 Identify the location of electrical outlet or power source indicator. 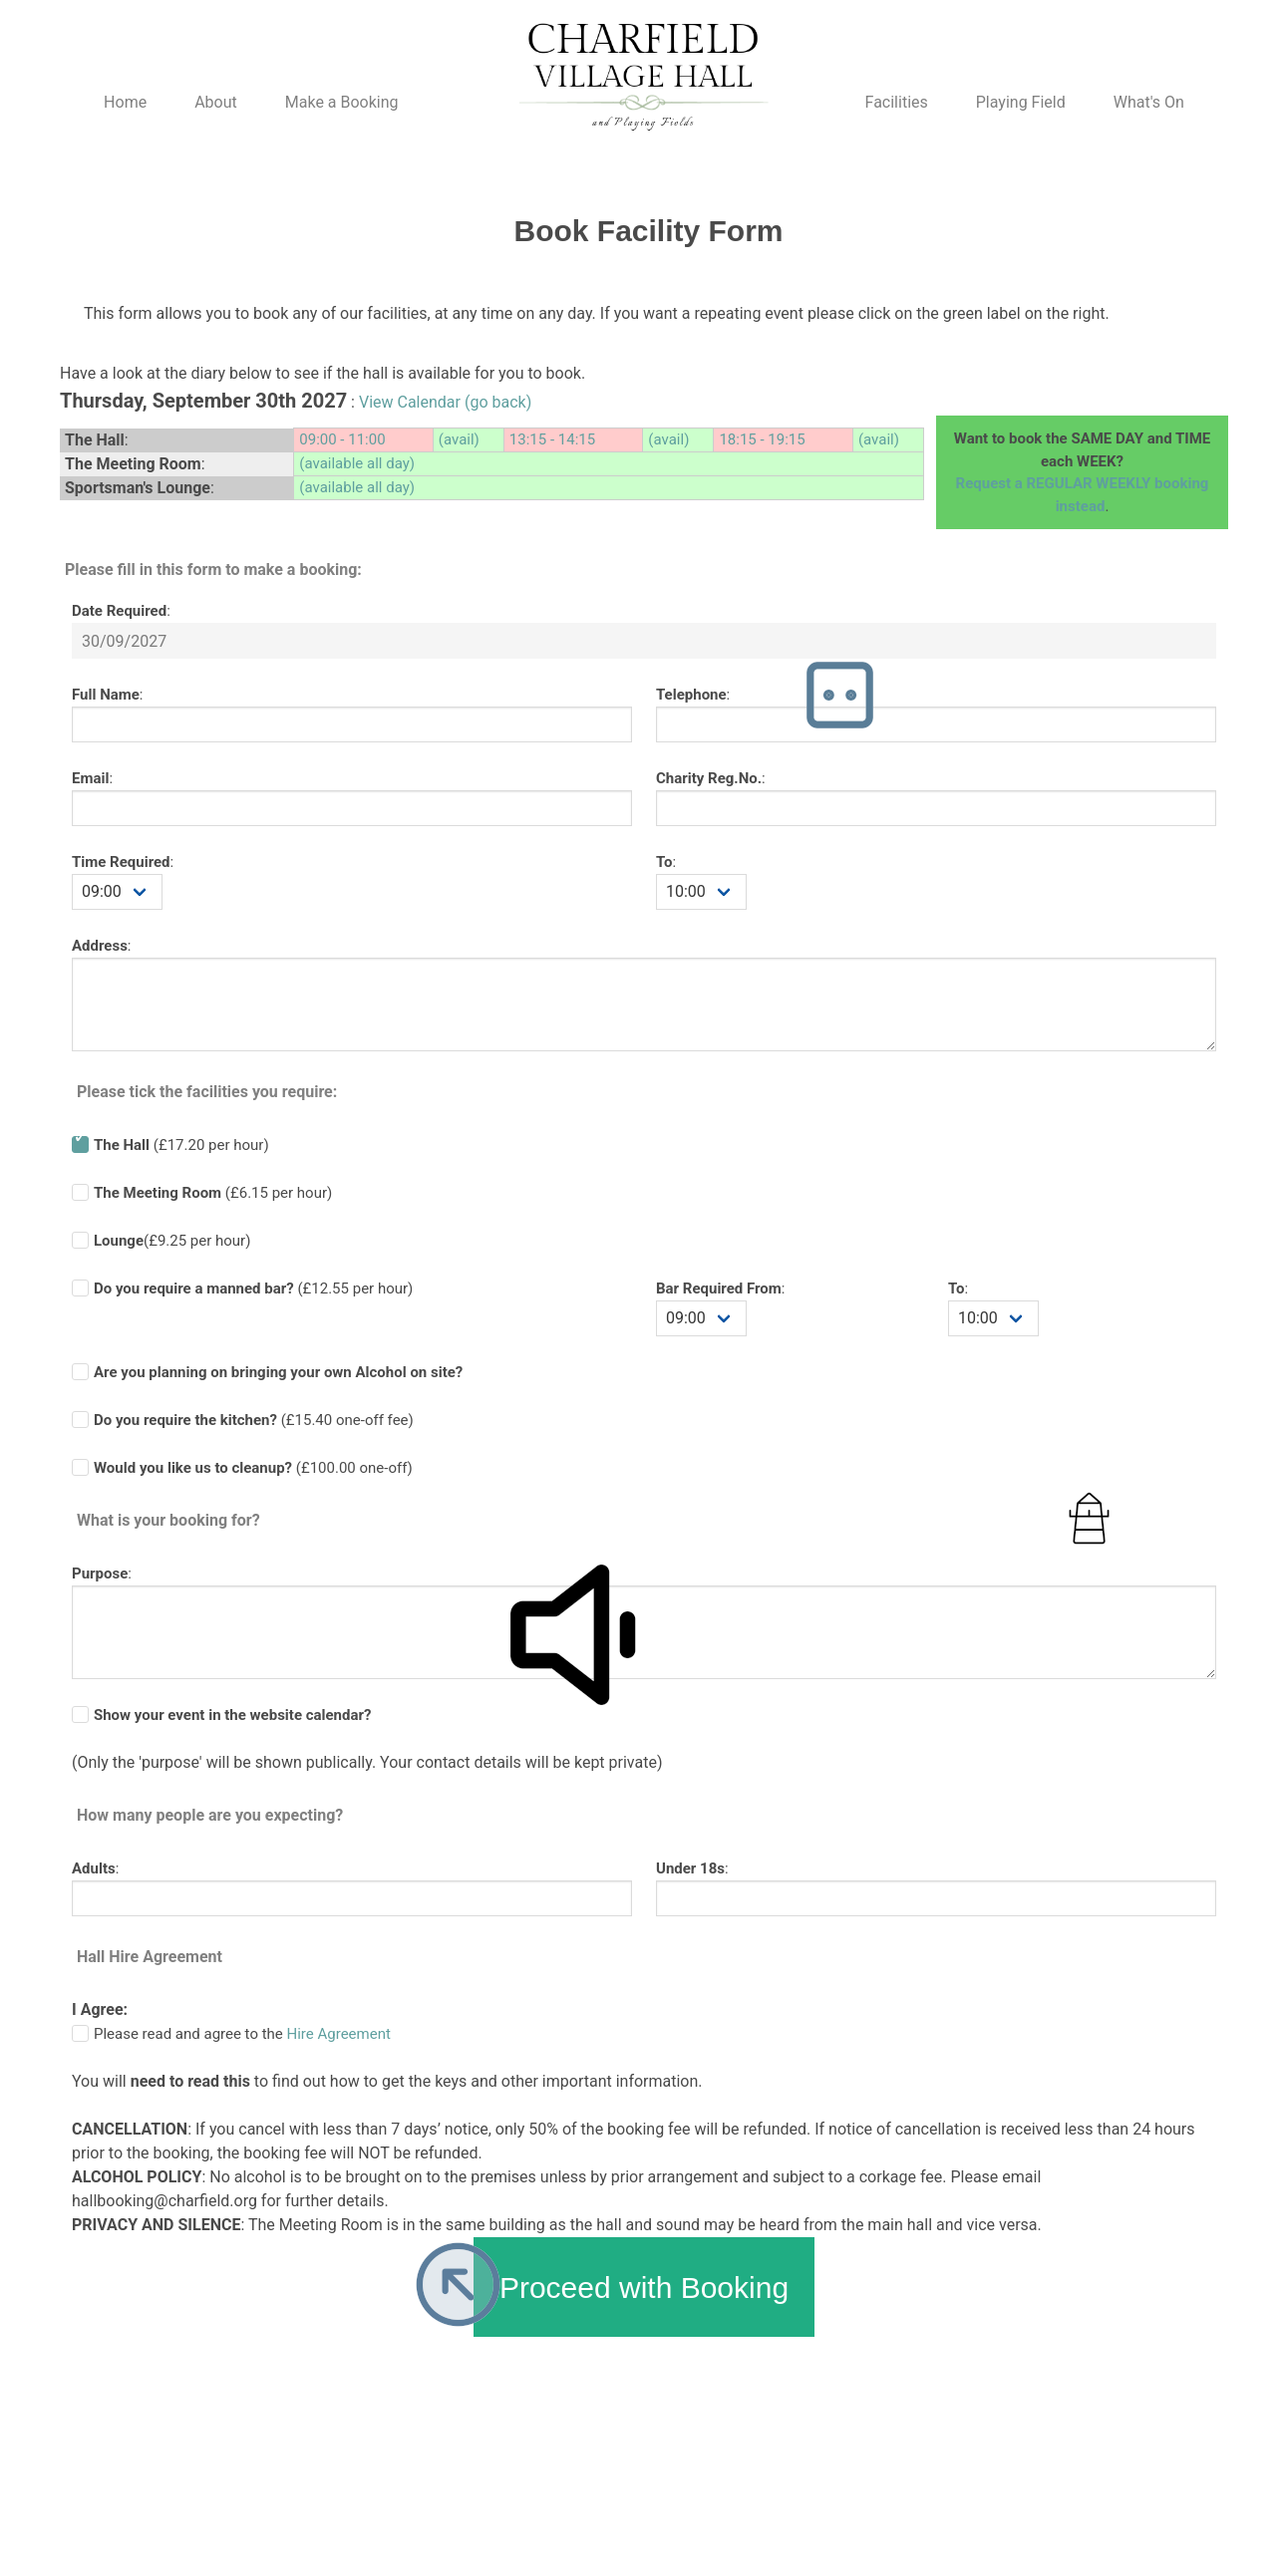
(839, 695).